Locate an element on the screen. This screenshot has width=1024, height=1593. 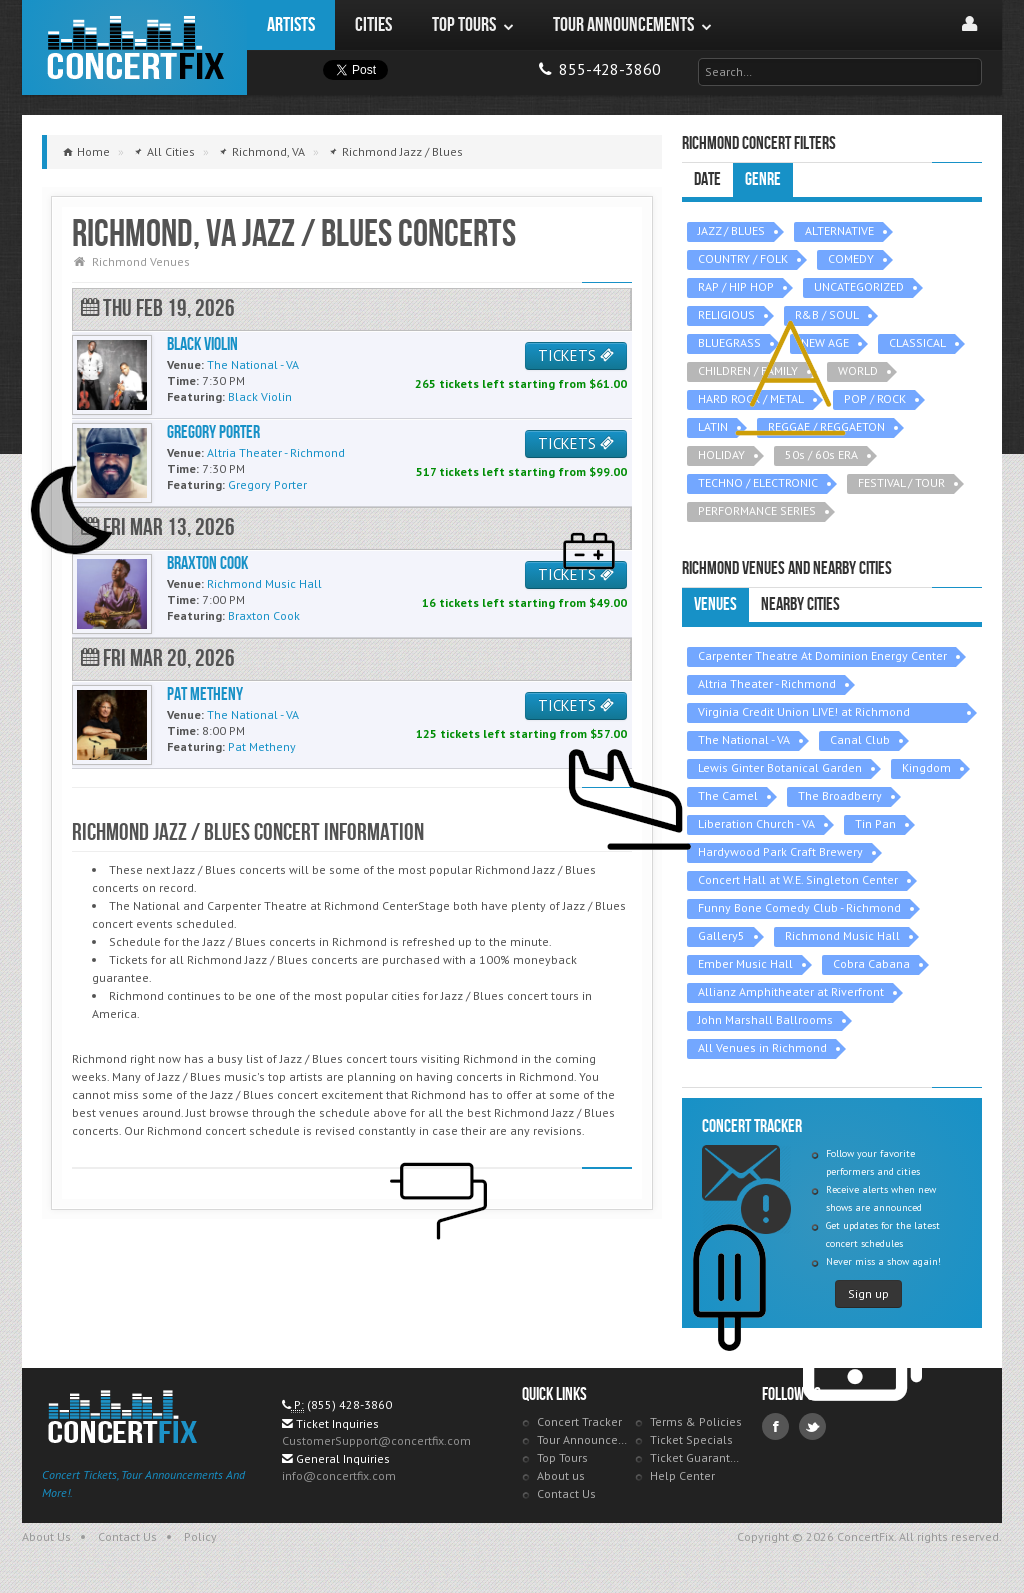
indicates summer or seasonal content is located at coordinates (729, 1285).